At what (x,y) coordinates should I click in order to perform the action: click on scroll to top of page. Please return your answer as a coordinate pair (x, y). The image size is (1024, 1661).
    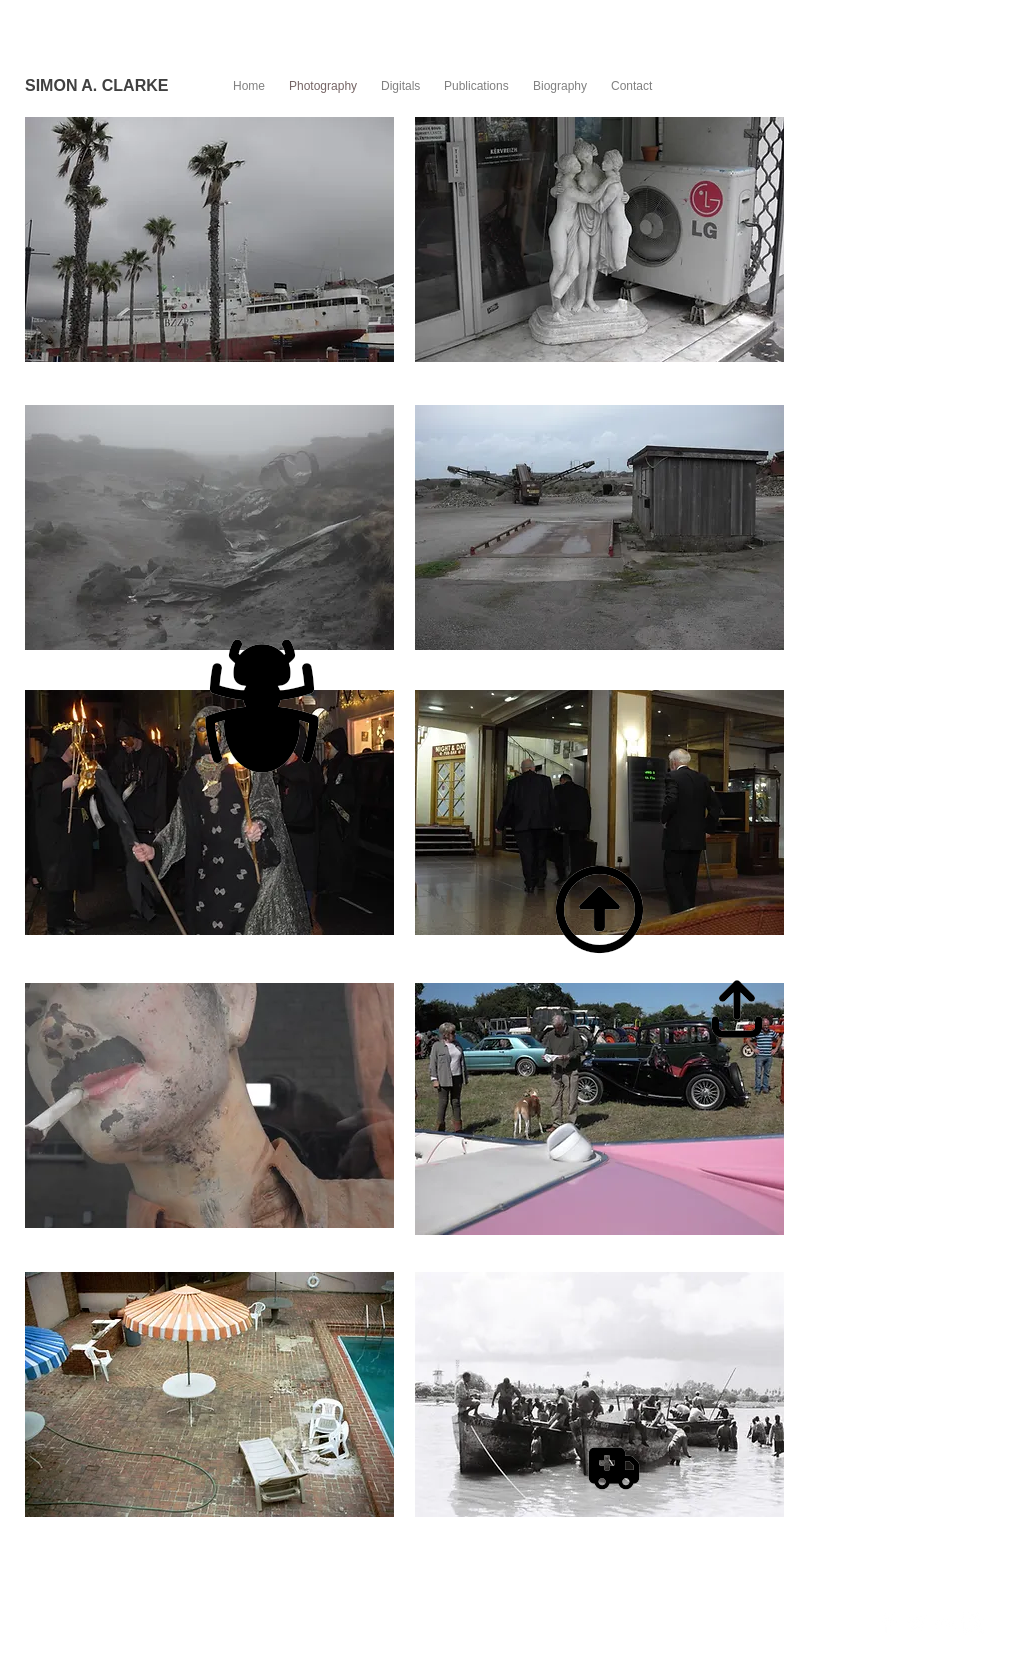
    Looking at the image, I should click on (599, 909).